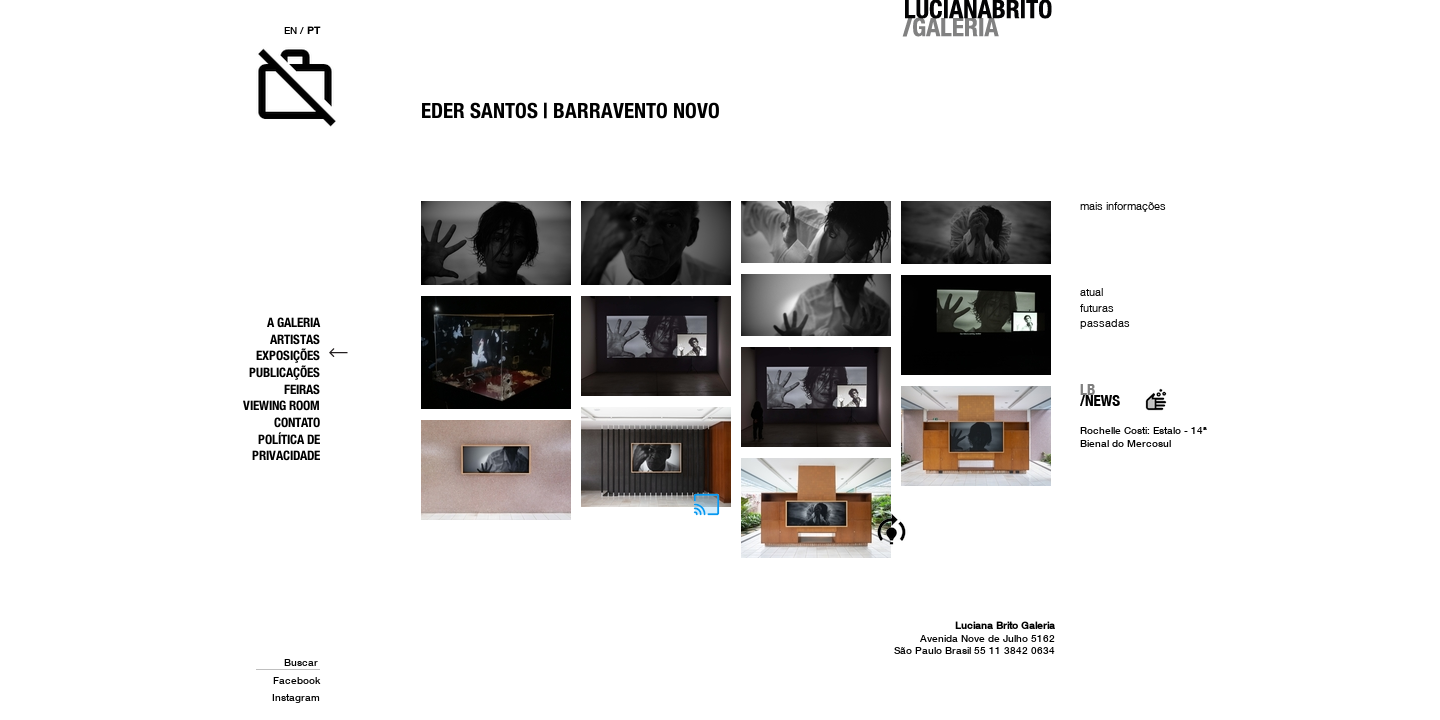  Describe the element at coordinates (891, 530) in the screenshot. I see `indicates model training in progress` at that location.